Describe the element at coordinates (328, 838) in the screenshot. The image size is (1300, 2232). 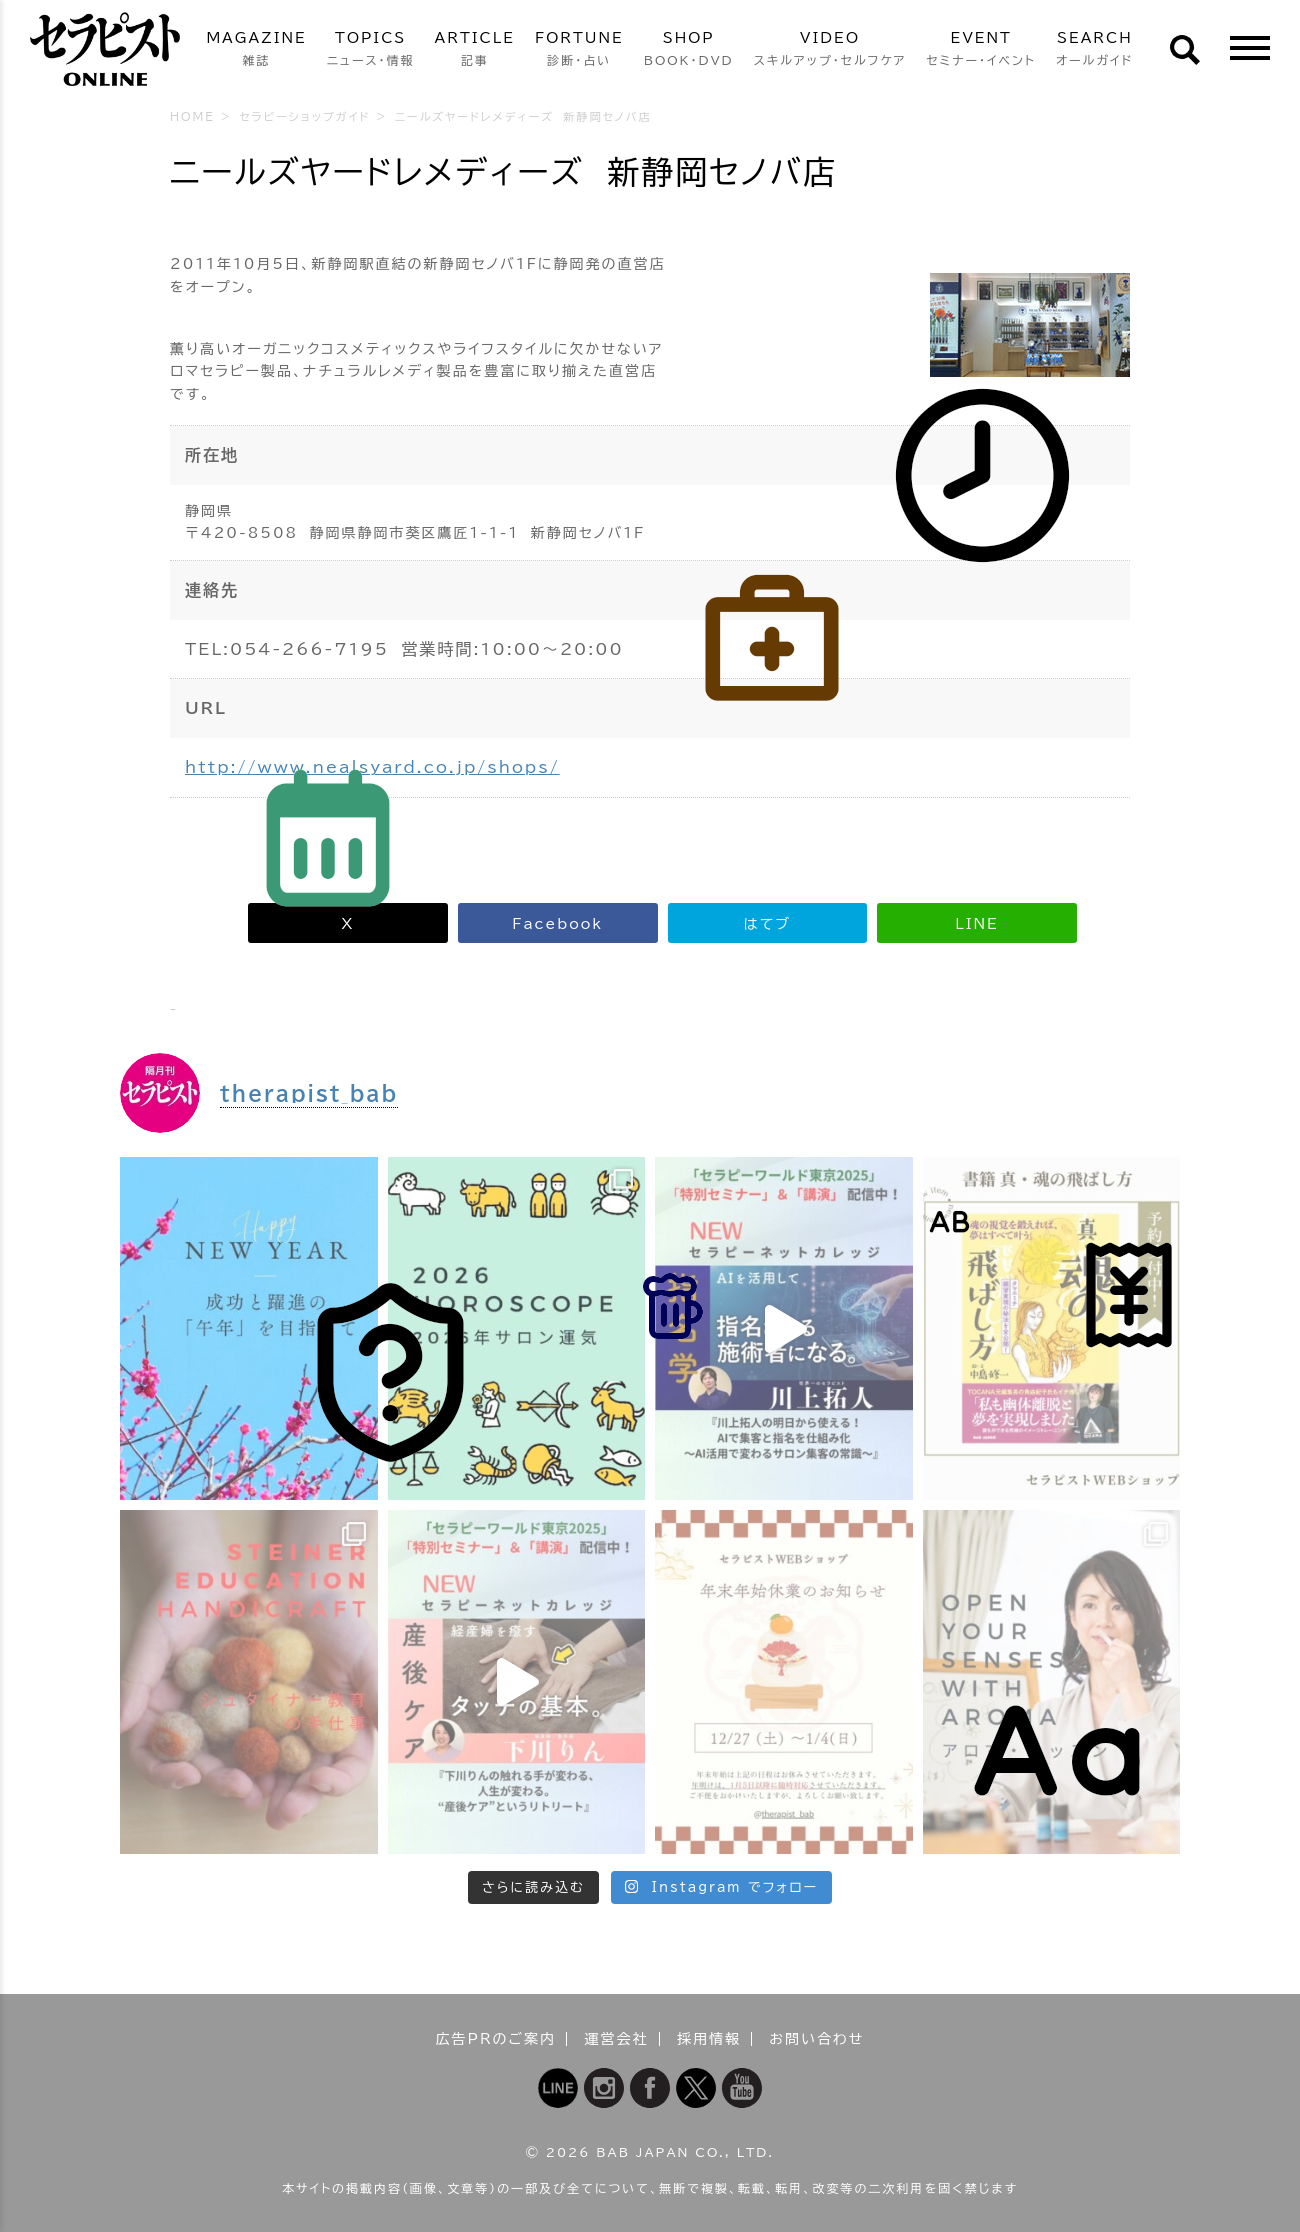
I see `view monthly calendar` at that location.